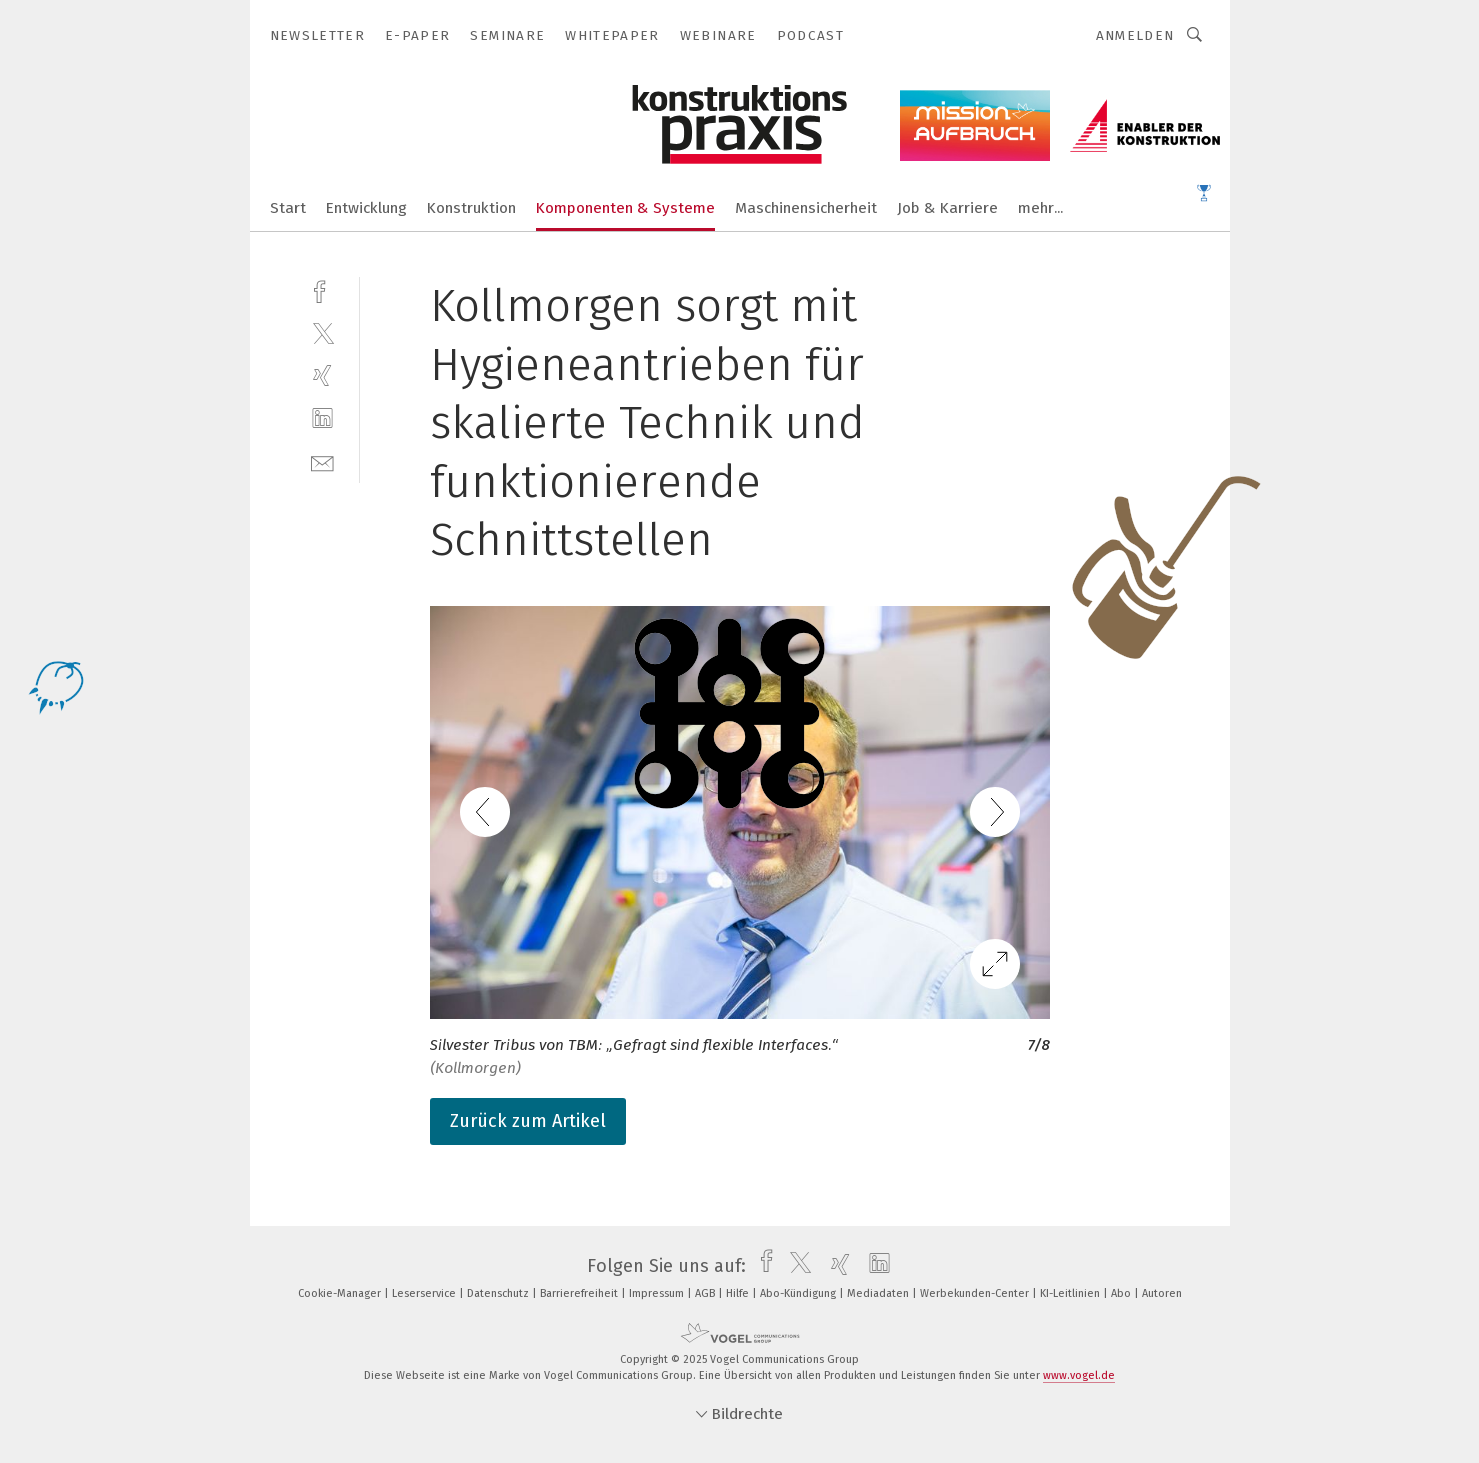 This screenshot has width=1479, height=1463. Describe the element at coordinates (1204, 193) in the screenshot. I see `view achievements or awards` at that location.